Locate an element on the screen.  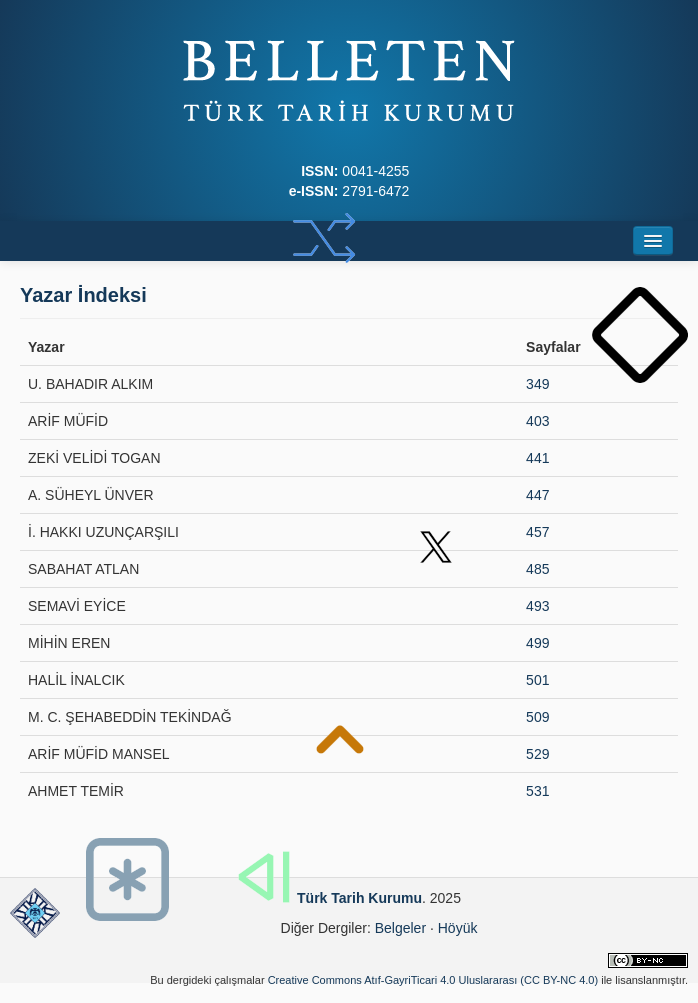
shuffle or randomize playlist order is located at coordinates (323, 238).